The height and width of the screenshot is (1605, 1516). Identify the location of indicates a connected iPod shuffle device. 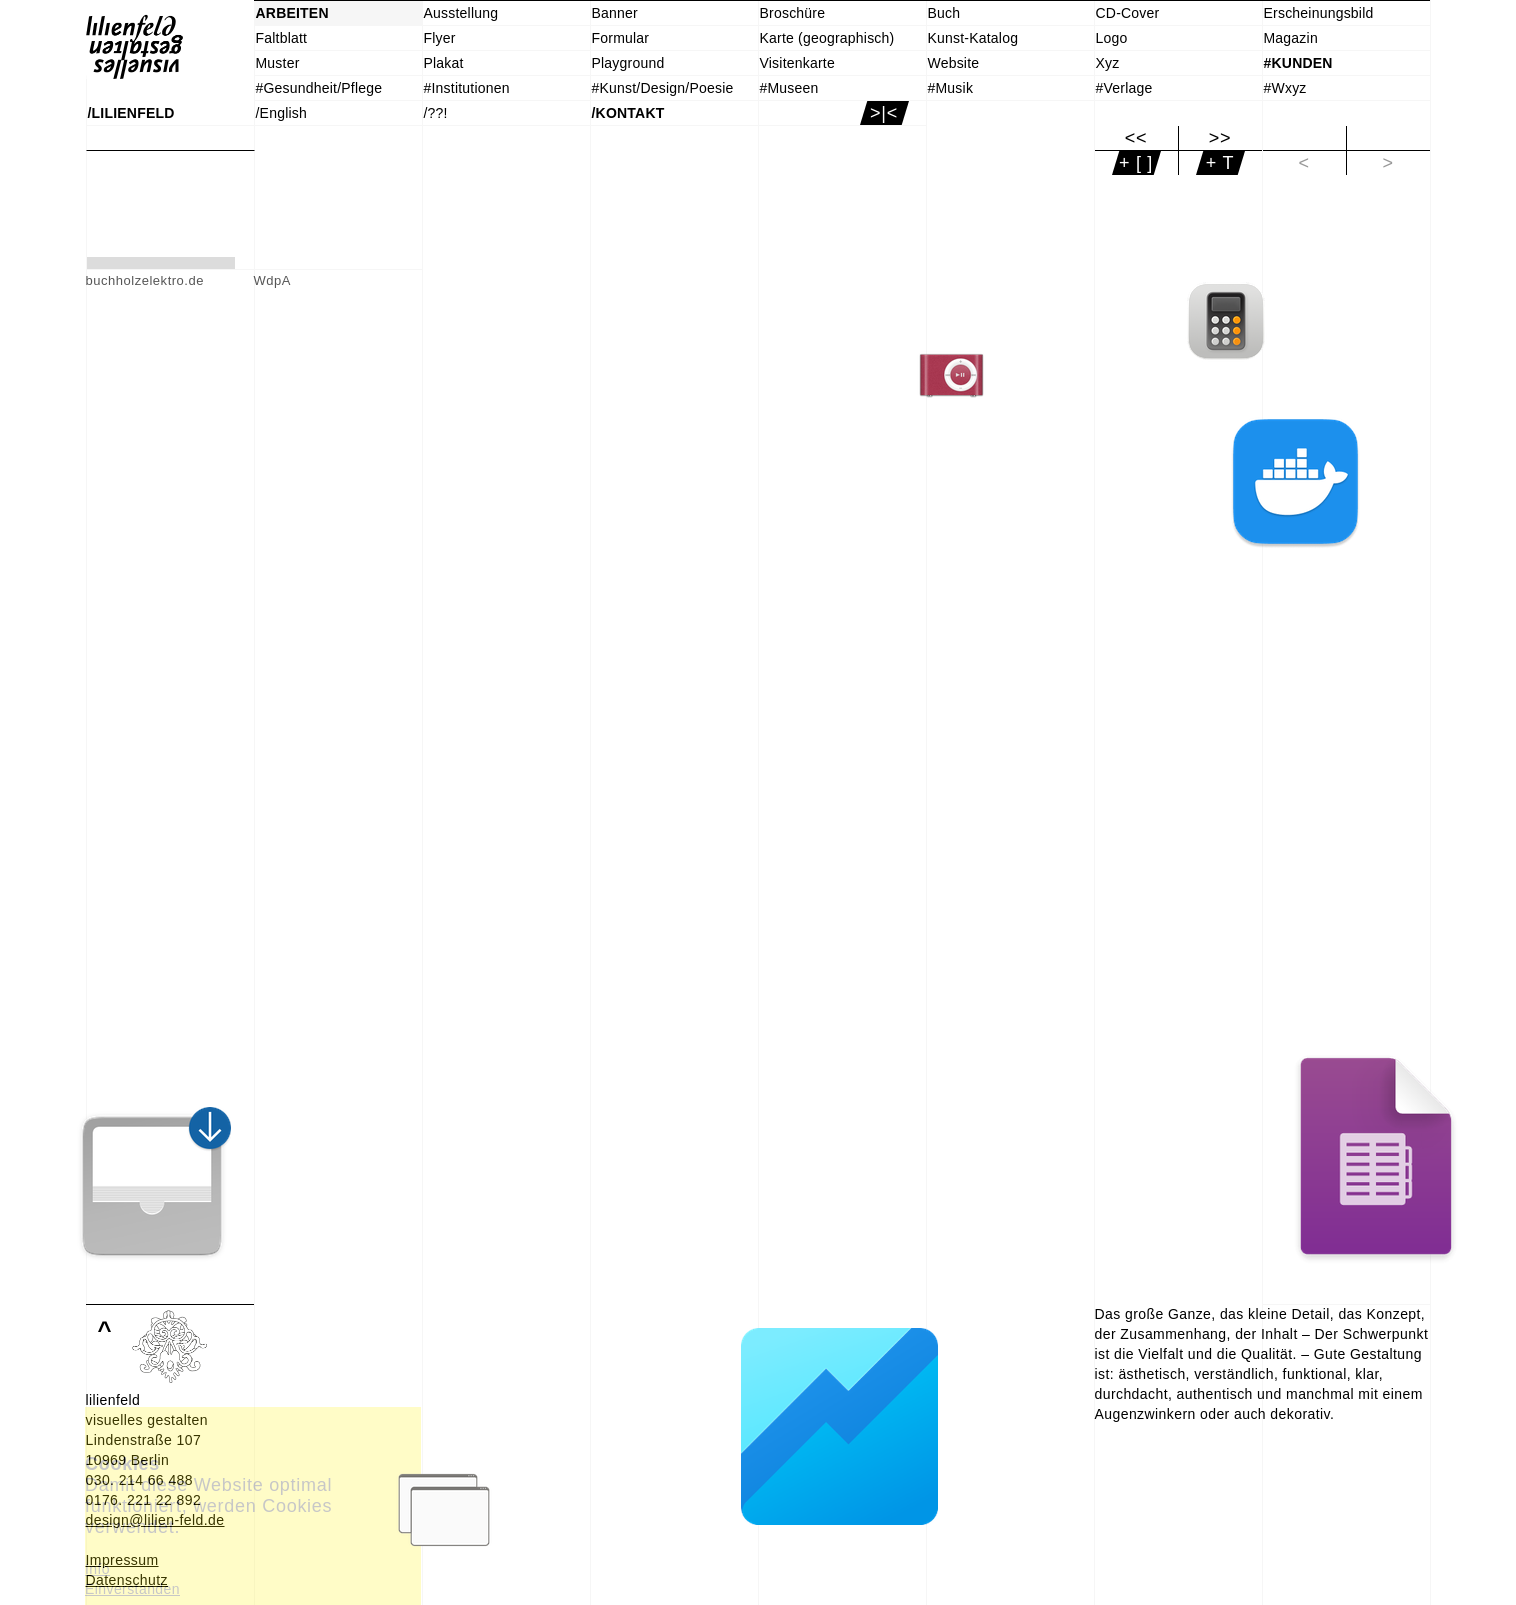
(951, 363).